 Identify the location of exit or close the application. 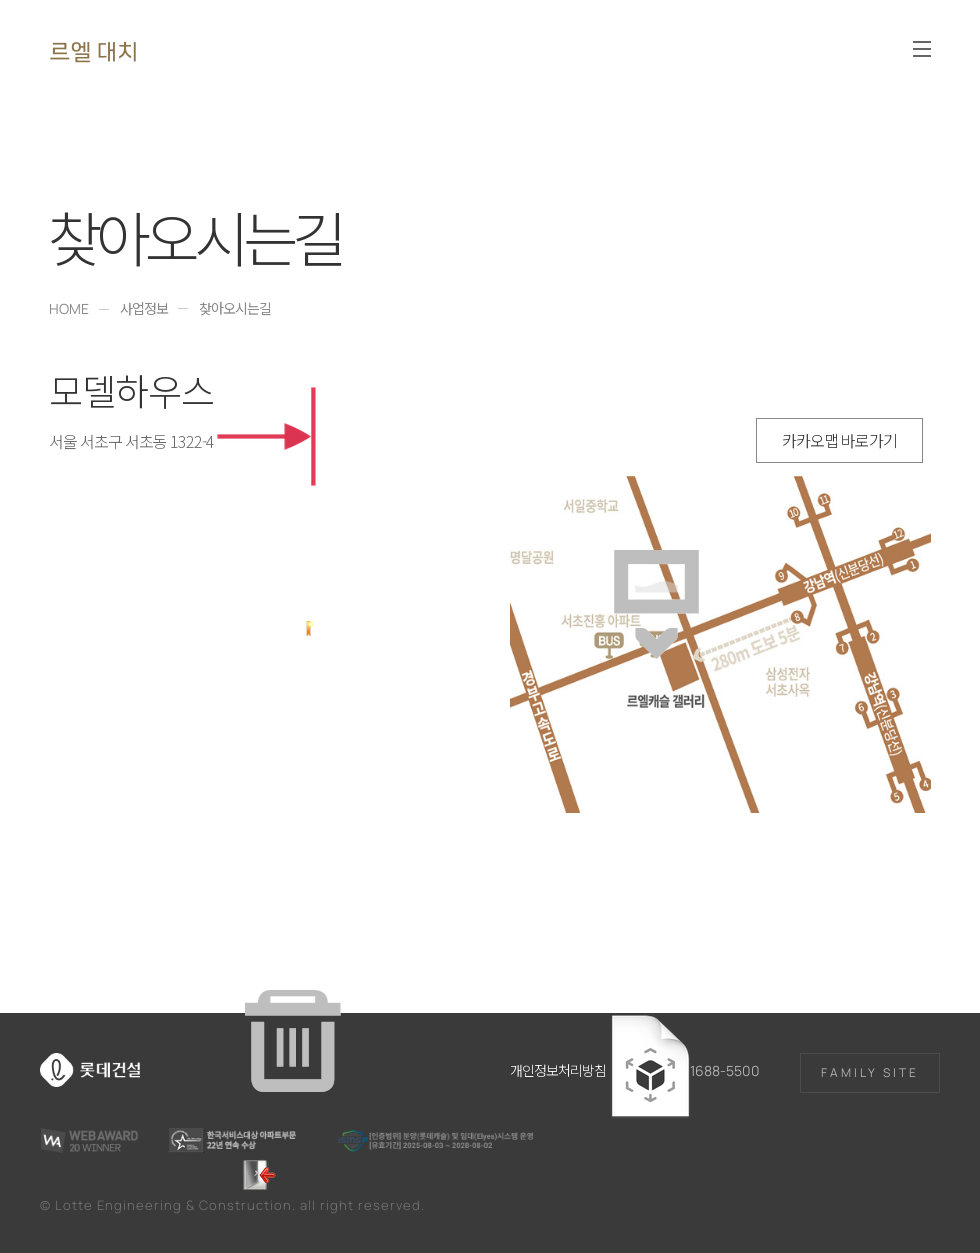
(259, 1175).